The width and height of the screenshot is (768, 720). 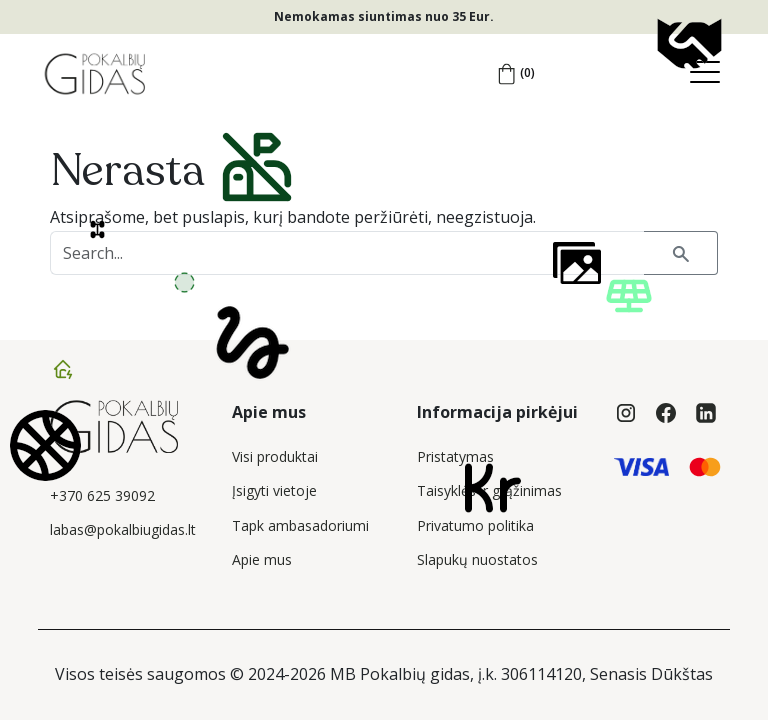 I want to click on draw or write with gesture input, so click(x=252, y=342).